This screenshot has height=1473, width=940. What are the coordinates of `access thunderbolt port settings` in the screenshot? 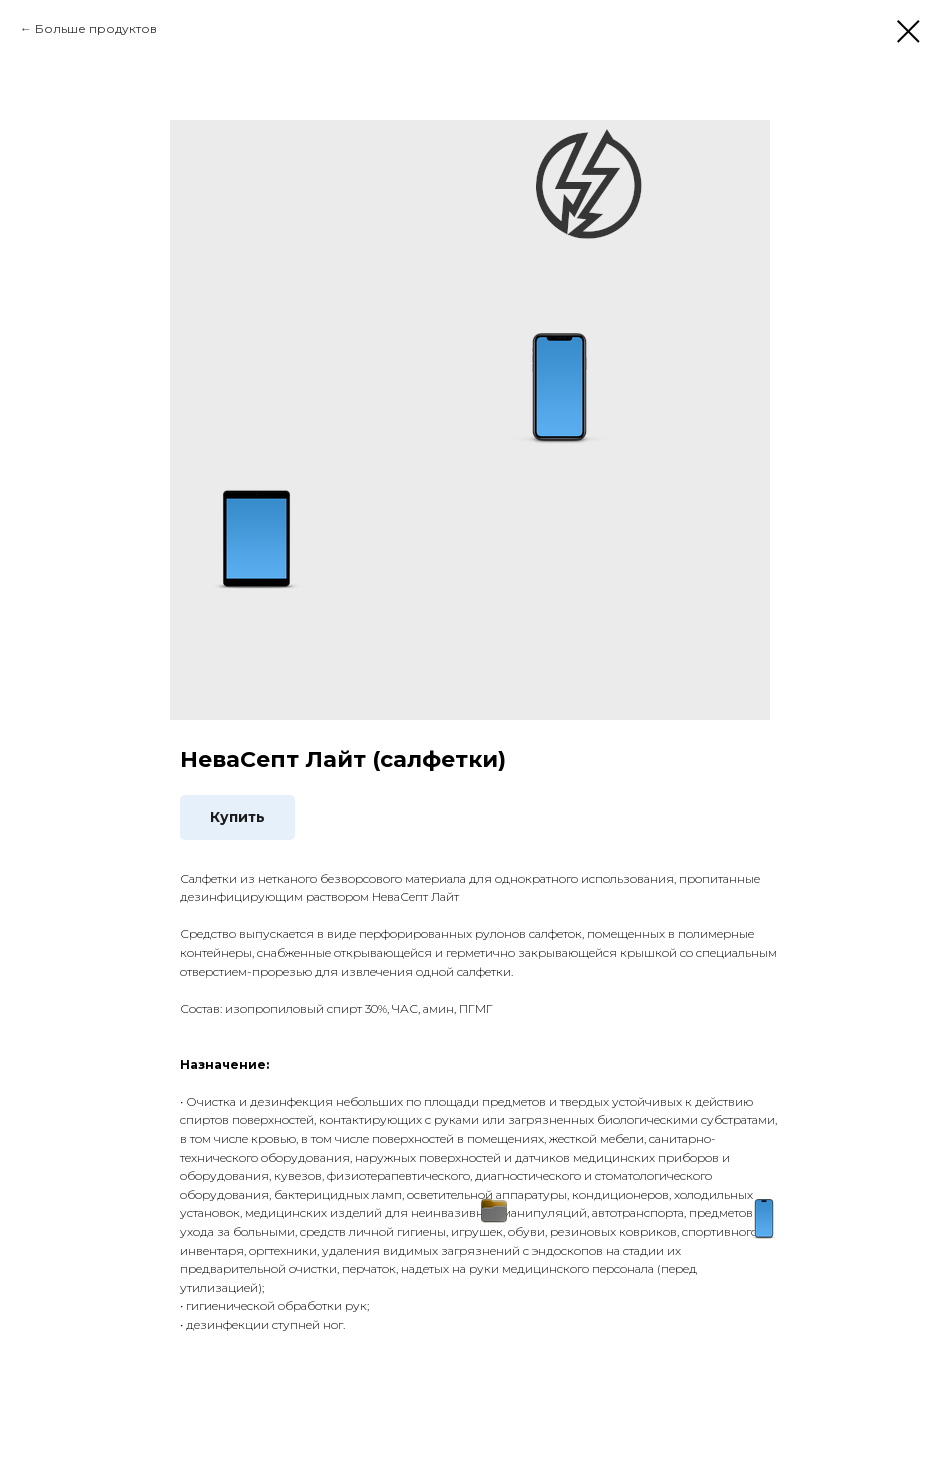 It's located at (588, 185).